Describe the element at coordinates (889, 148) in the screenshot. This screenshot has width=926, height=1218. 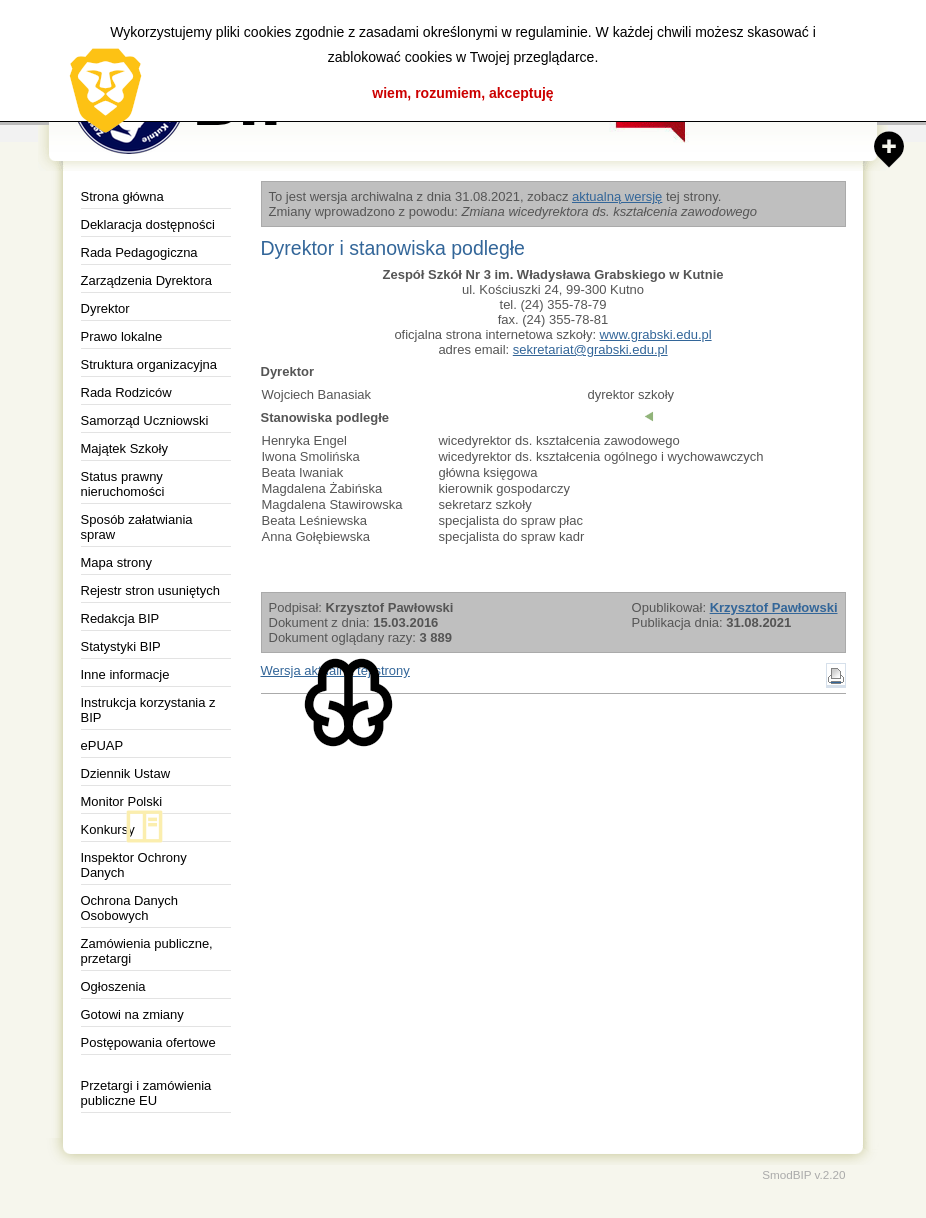
I see `add a new location pin` at that location.